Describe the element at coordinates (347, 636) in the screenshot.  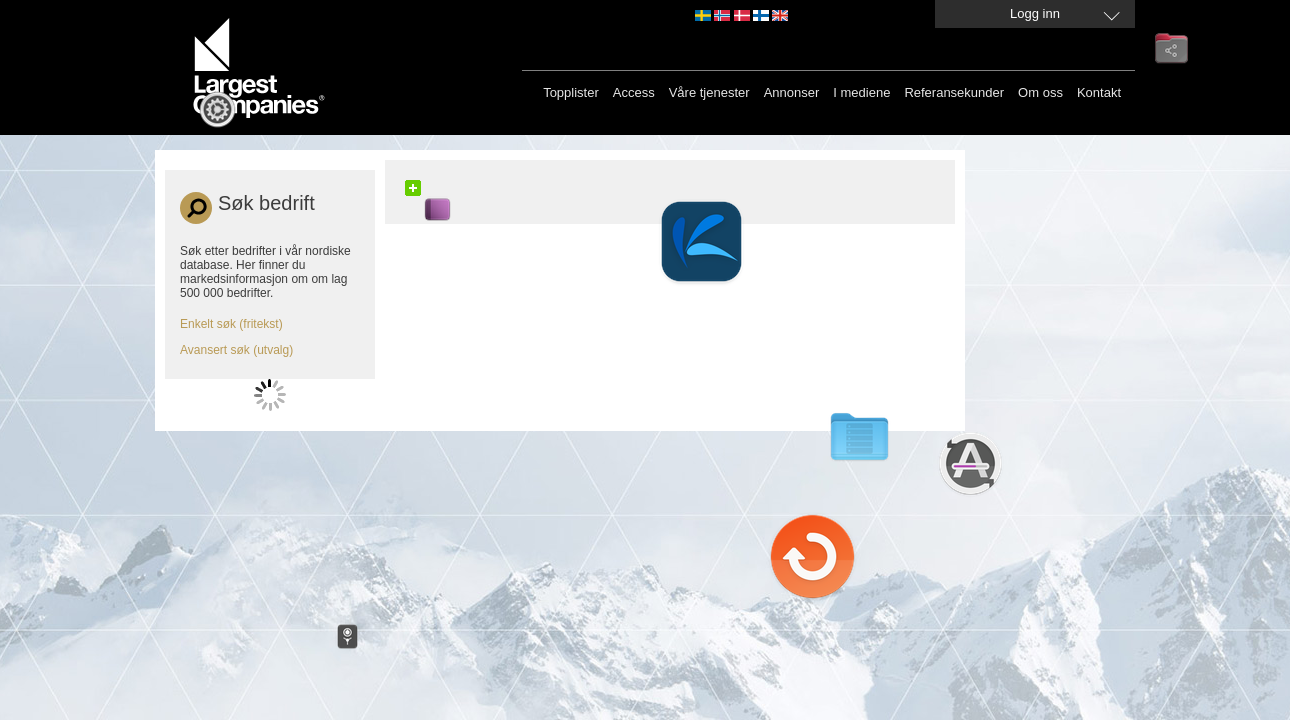
I see `open déjà dup backup utility` at that location.